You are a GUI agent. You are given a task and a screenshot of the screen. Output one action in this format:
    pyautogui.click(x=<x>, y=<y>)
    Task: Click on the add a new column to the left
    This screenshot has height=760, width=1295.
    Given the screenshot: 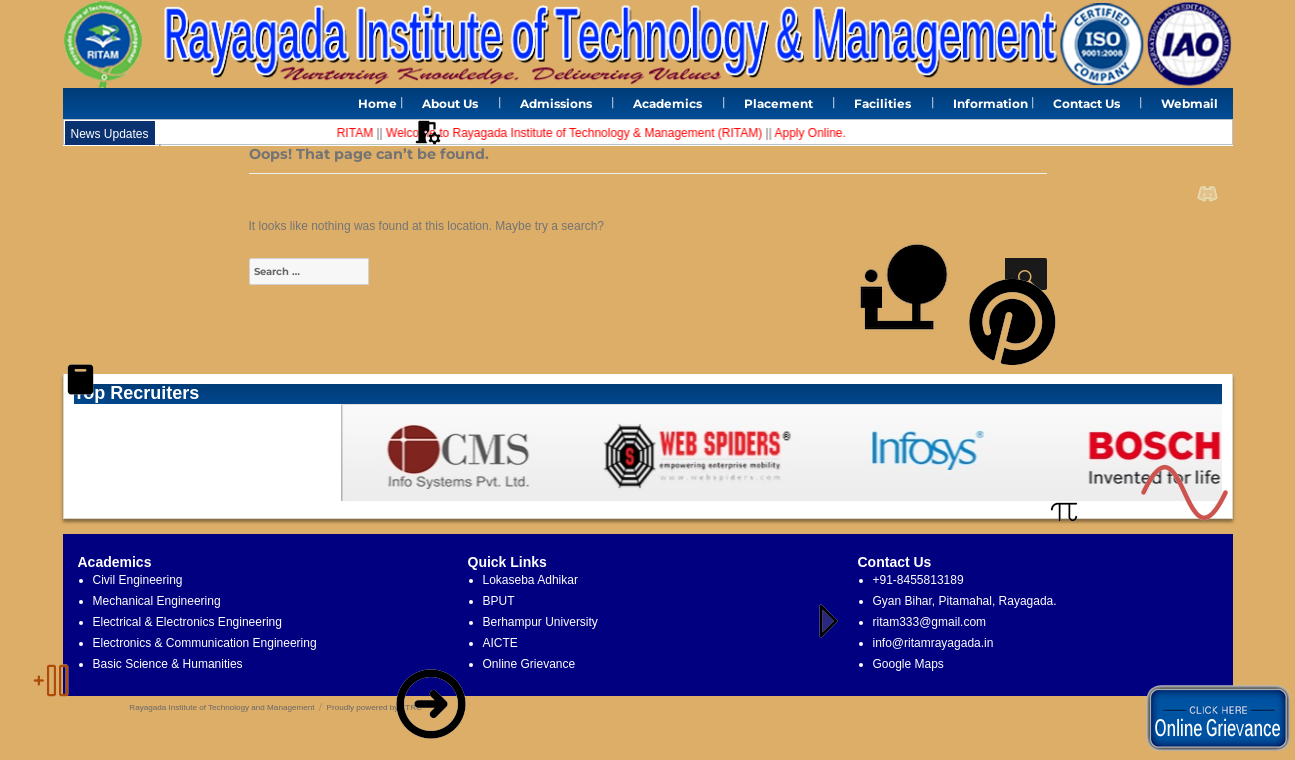 What is the action you would take?
    pyautogui.click(x=53, y=680)
    